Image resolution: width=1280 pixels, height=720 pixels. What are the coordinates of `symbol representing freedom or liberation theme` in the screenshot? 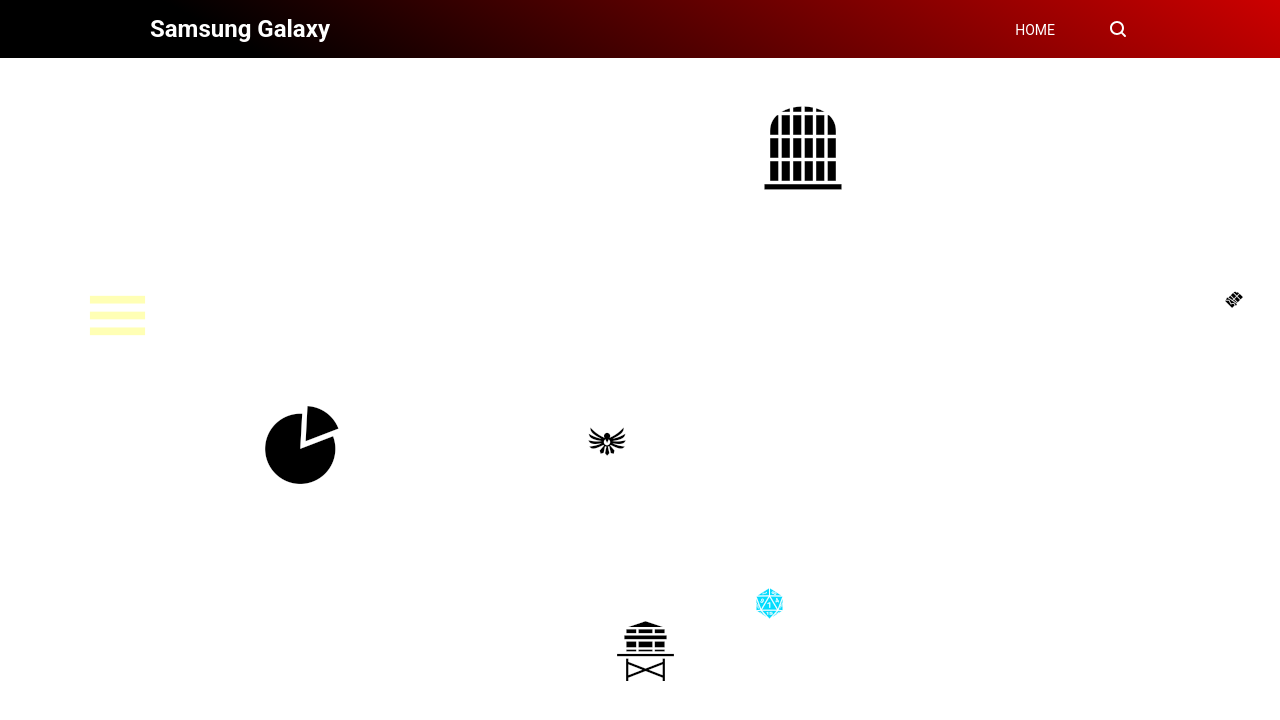 It's located at (607, 442).